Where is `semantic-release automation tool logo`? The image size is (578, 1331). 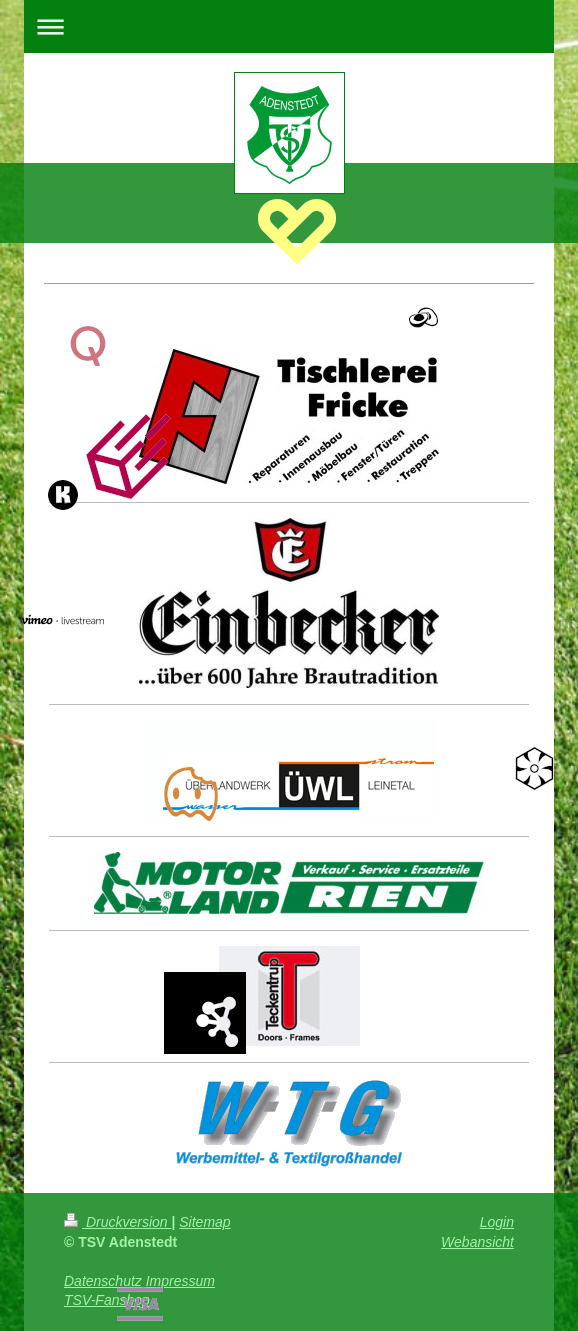 semantic-release automation tool logo is located at coordinates (534, 768).